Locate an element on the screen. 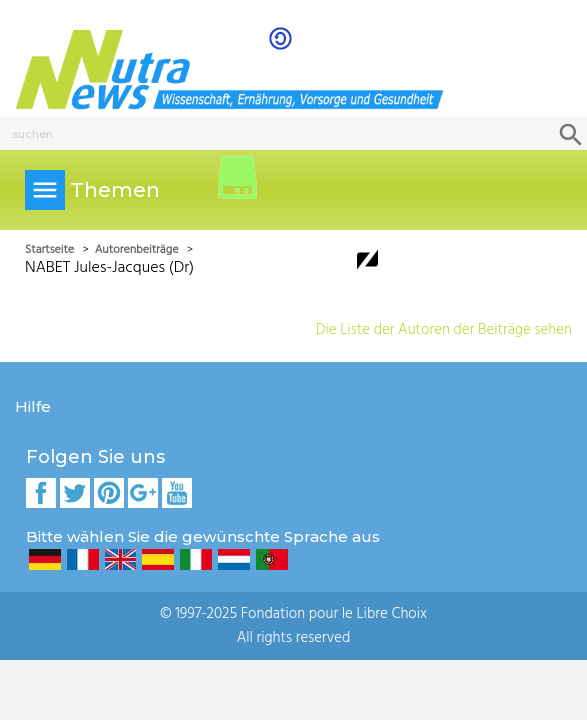  access external storage or hard drive is located at coordinates (237, 177).